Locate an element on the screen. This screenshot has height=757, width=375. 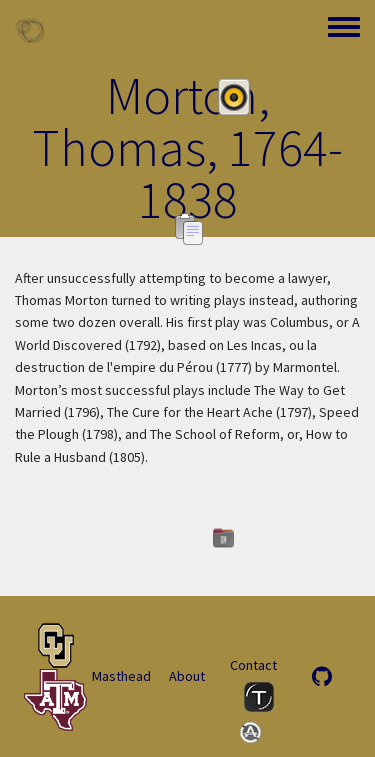
check for available software updates is located at coordinates (250, 732).